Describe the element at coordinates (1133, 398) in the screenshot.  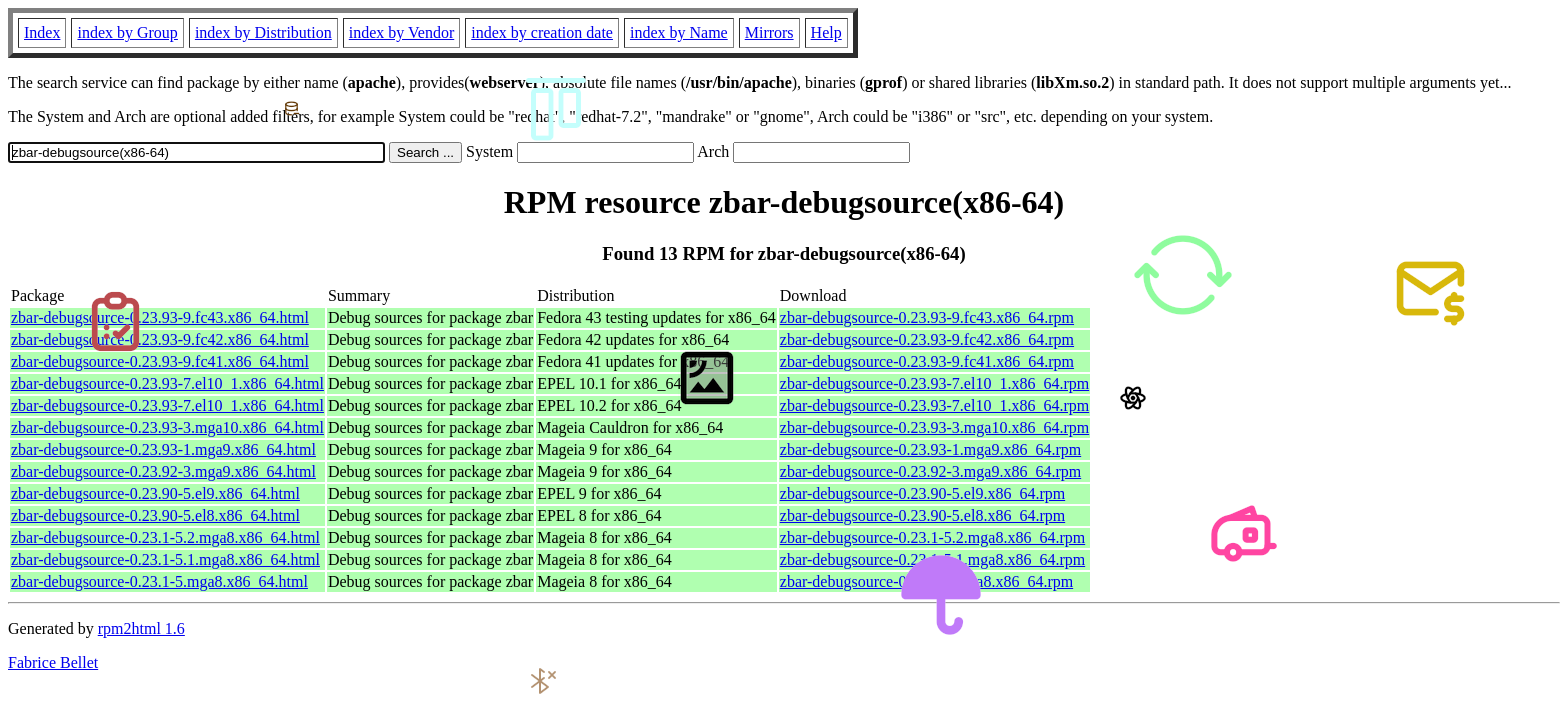
I see `indicates a React.js application or component` at that location.